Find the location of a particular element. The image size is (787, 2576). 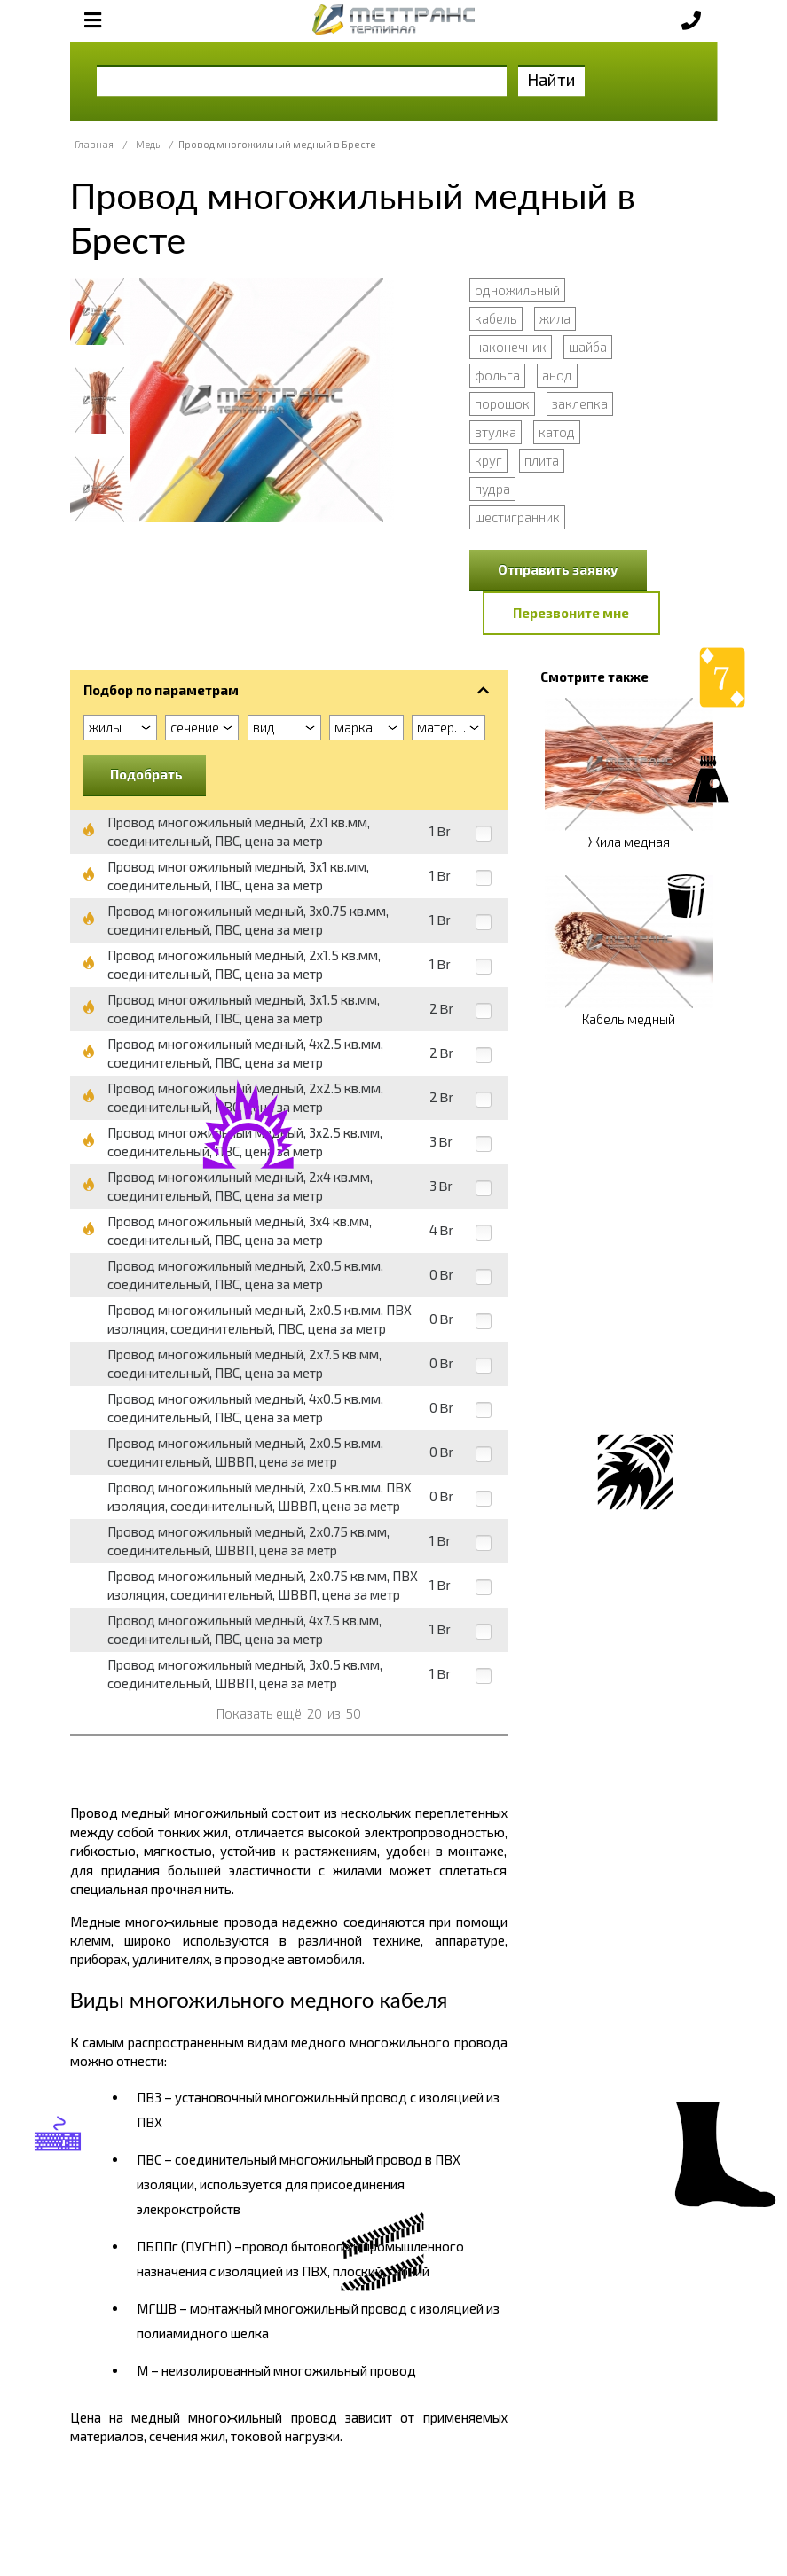

metal bucket item in game inventory is located at coordinates (686, 889).